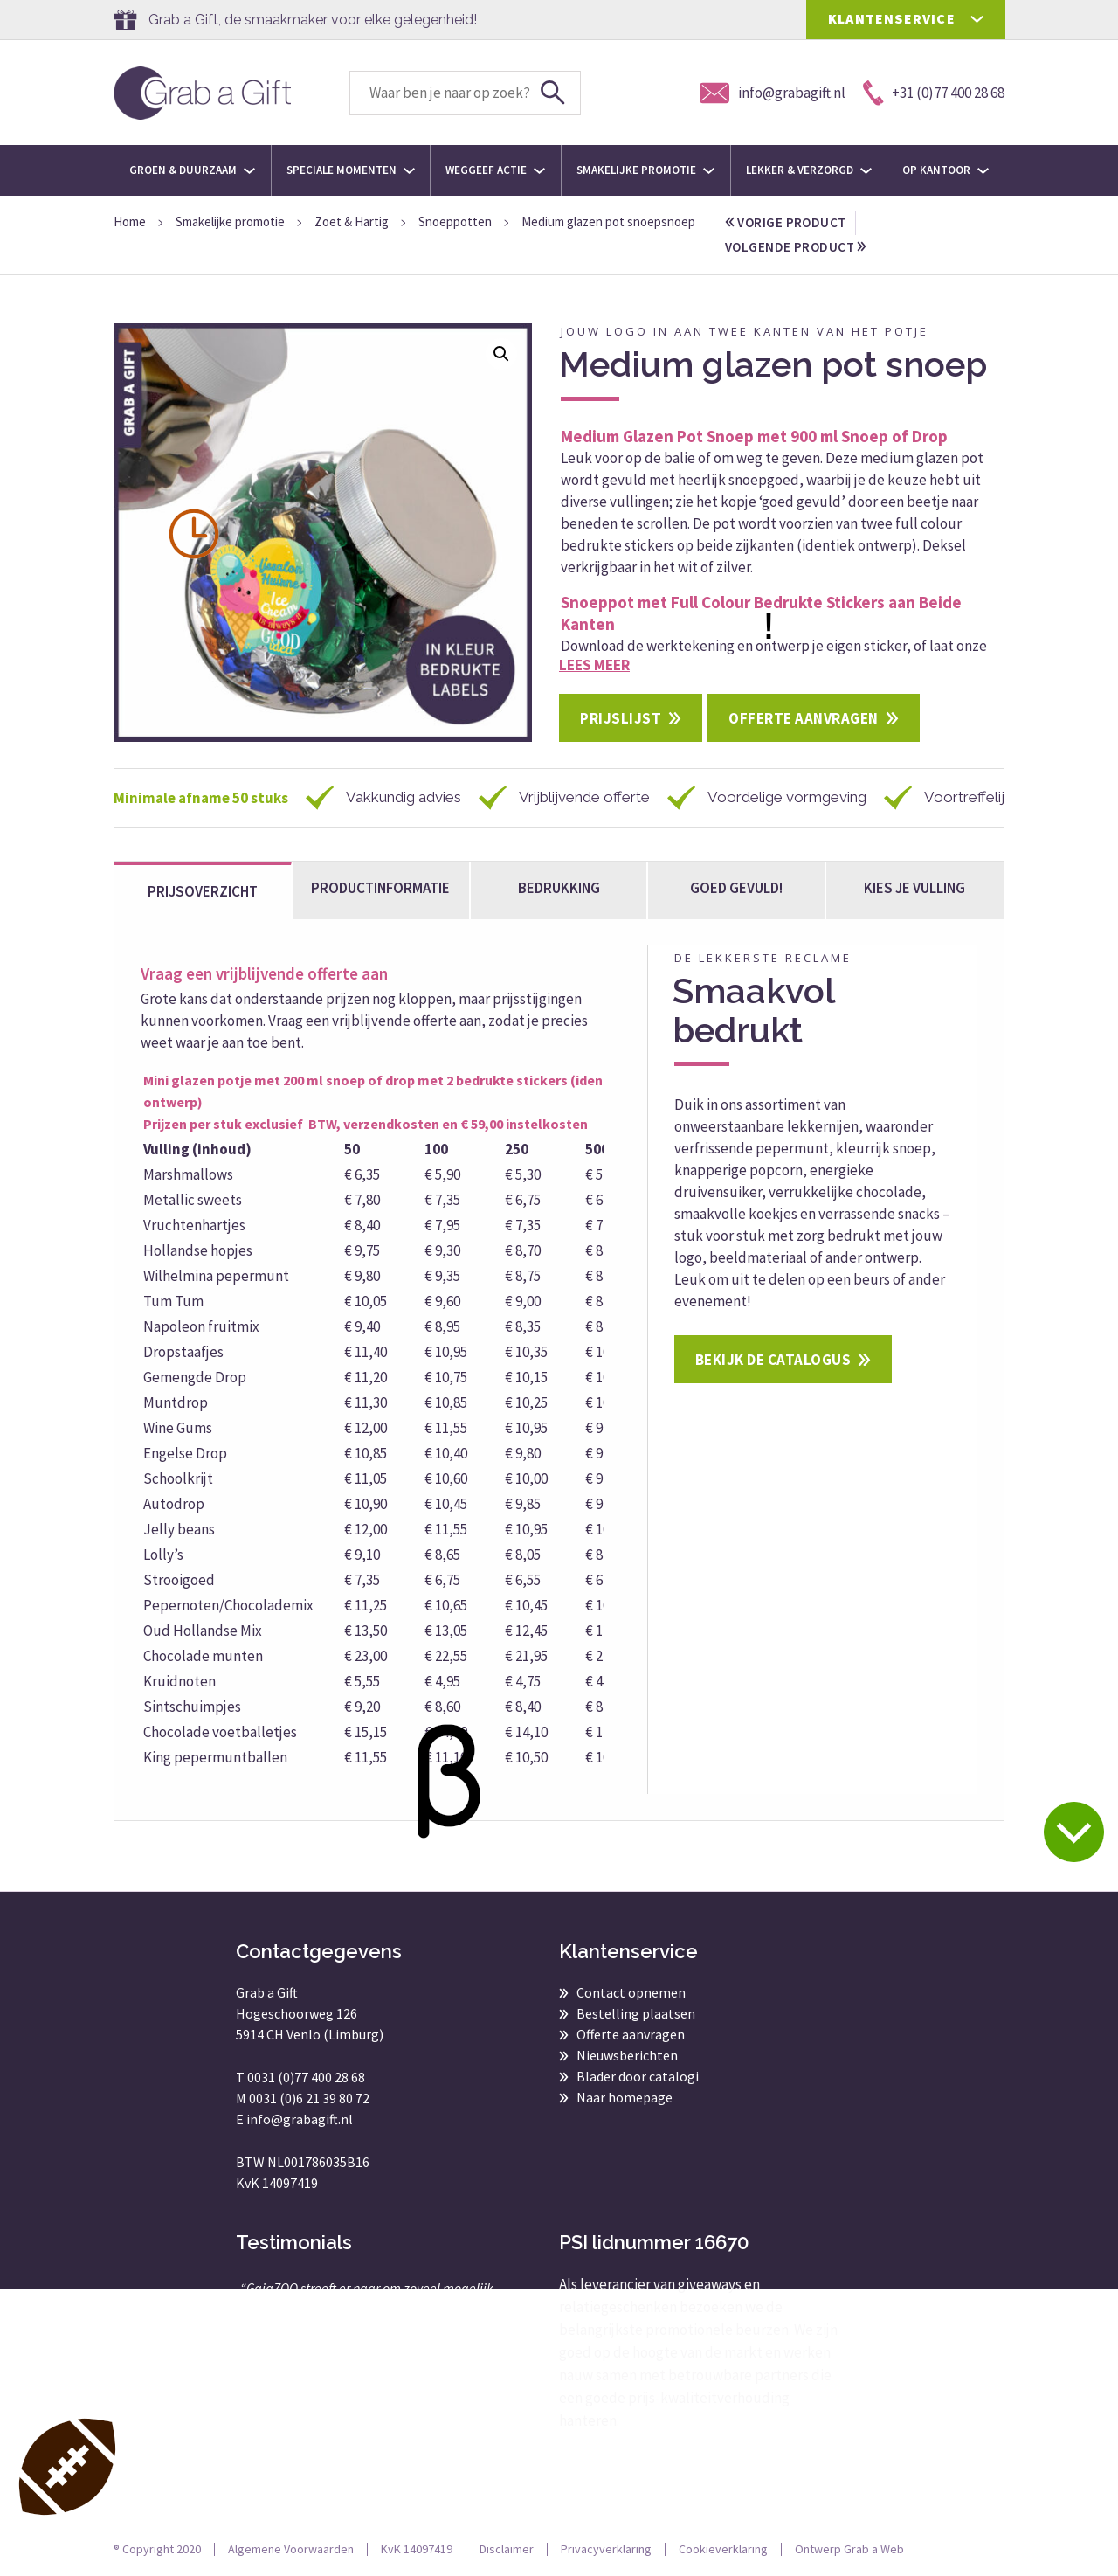 This screenshot has width=1118, height=2576. Describe the element at coordinates (67, 2467) in the screenshot. I see `view american football scores or content` at that location.